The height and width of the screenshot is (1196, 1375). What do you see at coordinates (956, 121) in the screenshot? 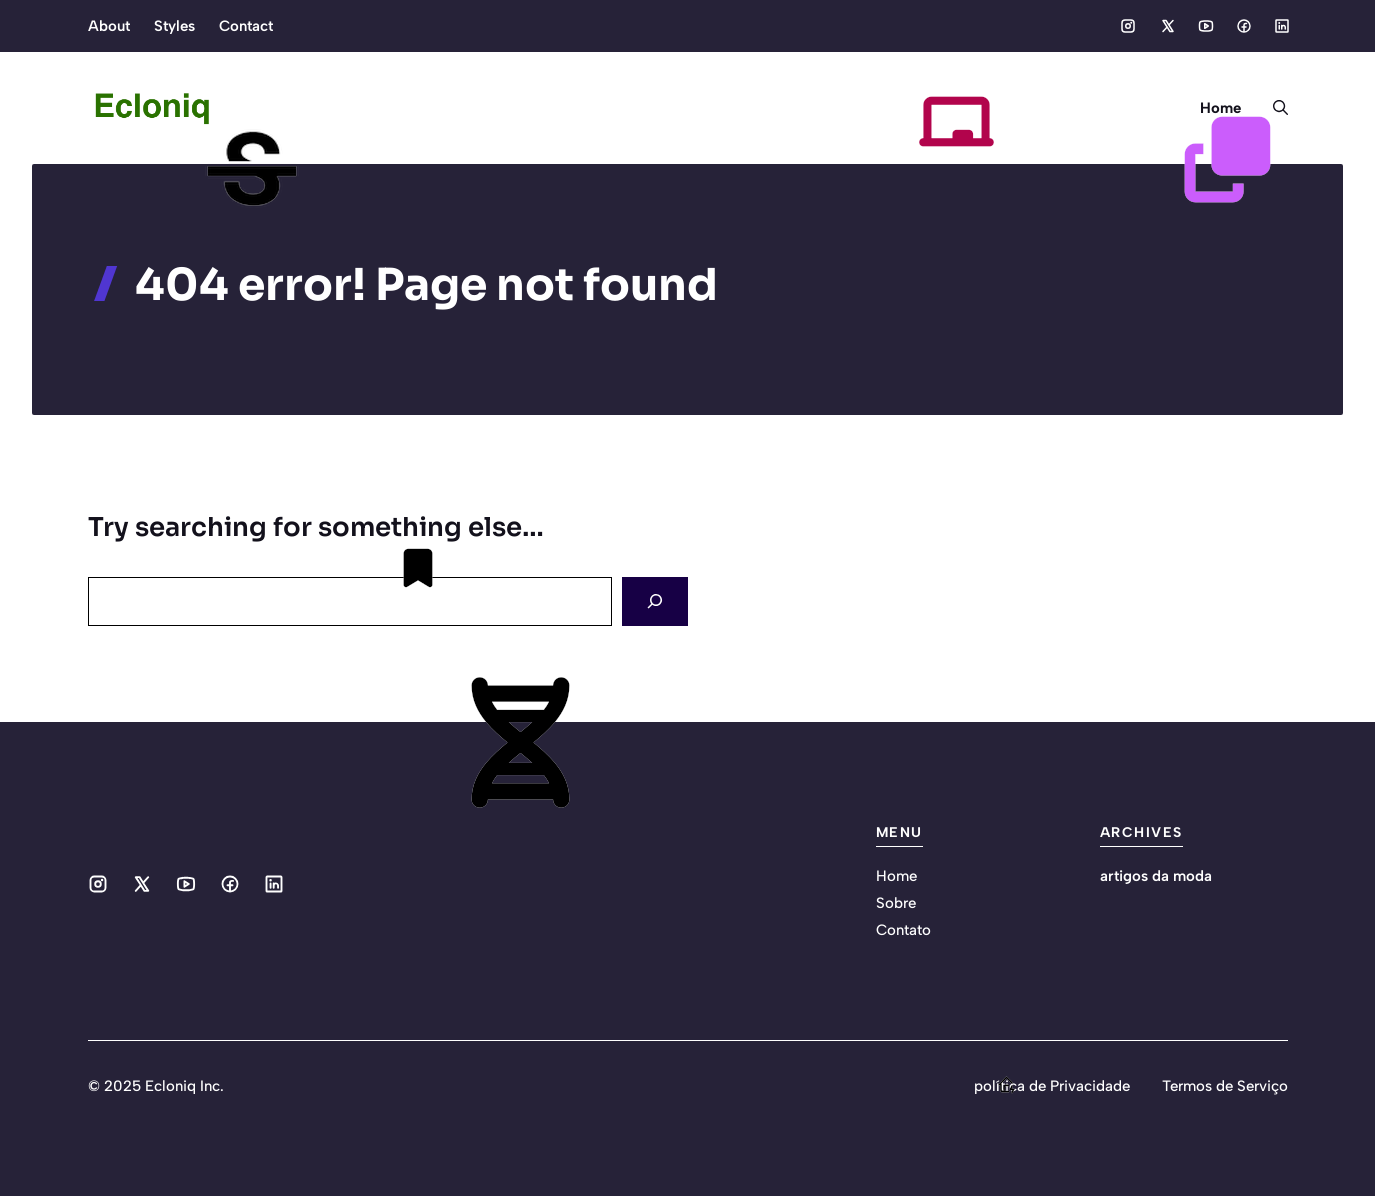
I see `access classroom or educational content` at bounding box center [956, 121].